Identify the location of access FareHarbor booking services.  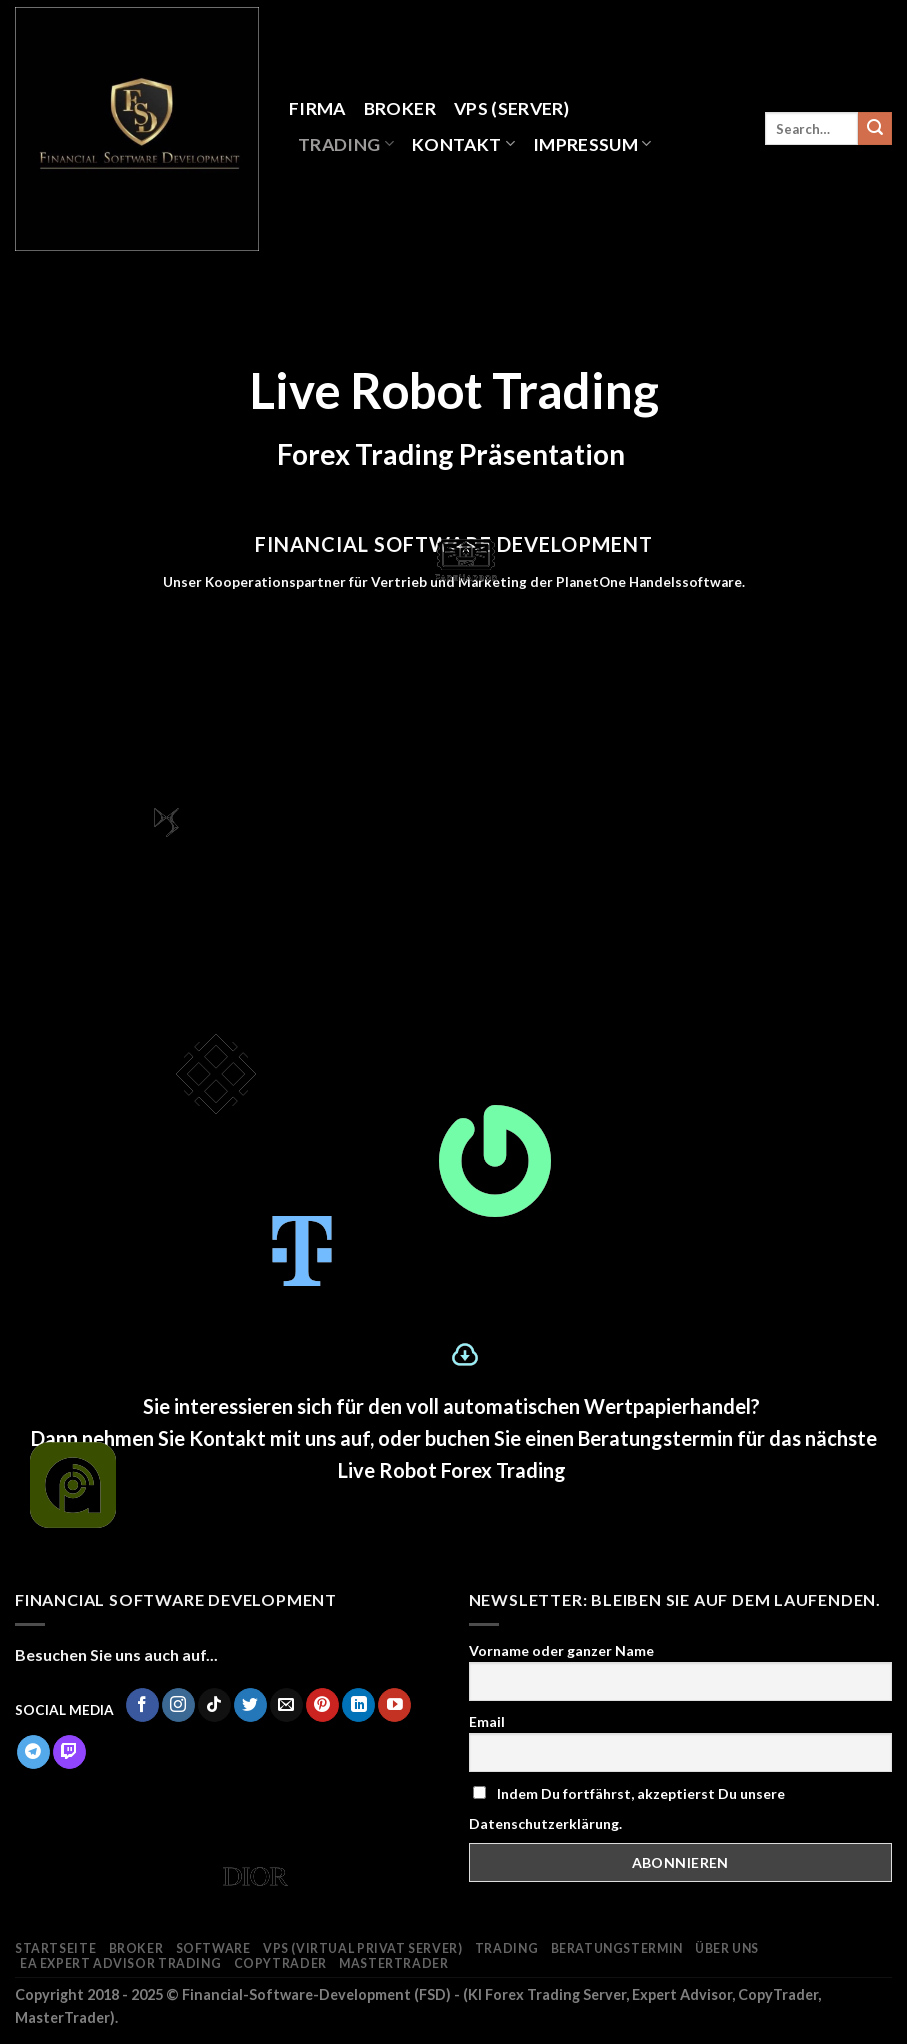
(466, 560).